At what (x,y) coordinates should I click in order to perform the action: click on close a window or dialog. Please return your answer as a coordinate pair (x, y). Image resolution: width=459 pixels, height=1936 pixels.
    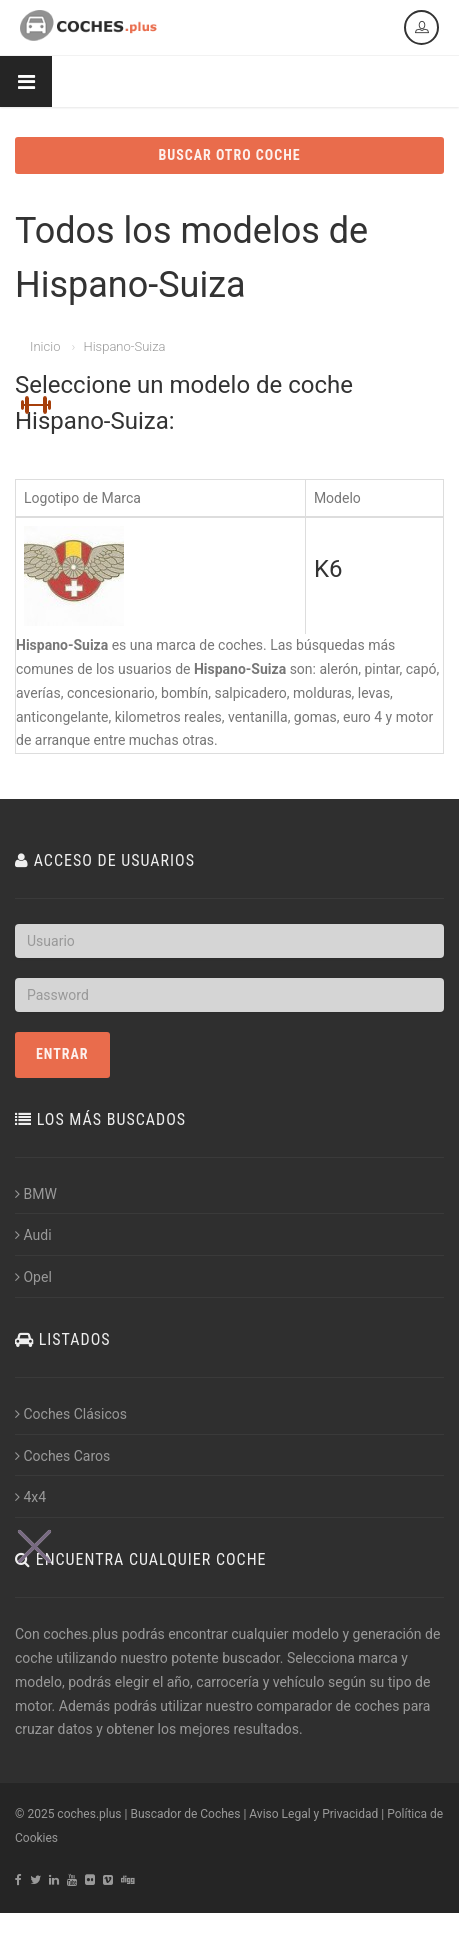
    Looking at the image, I should click on (34, 1546).